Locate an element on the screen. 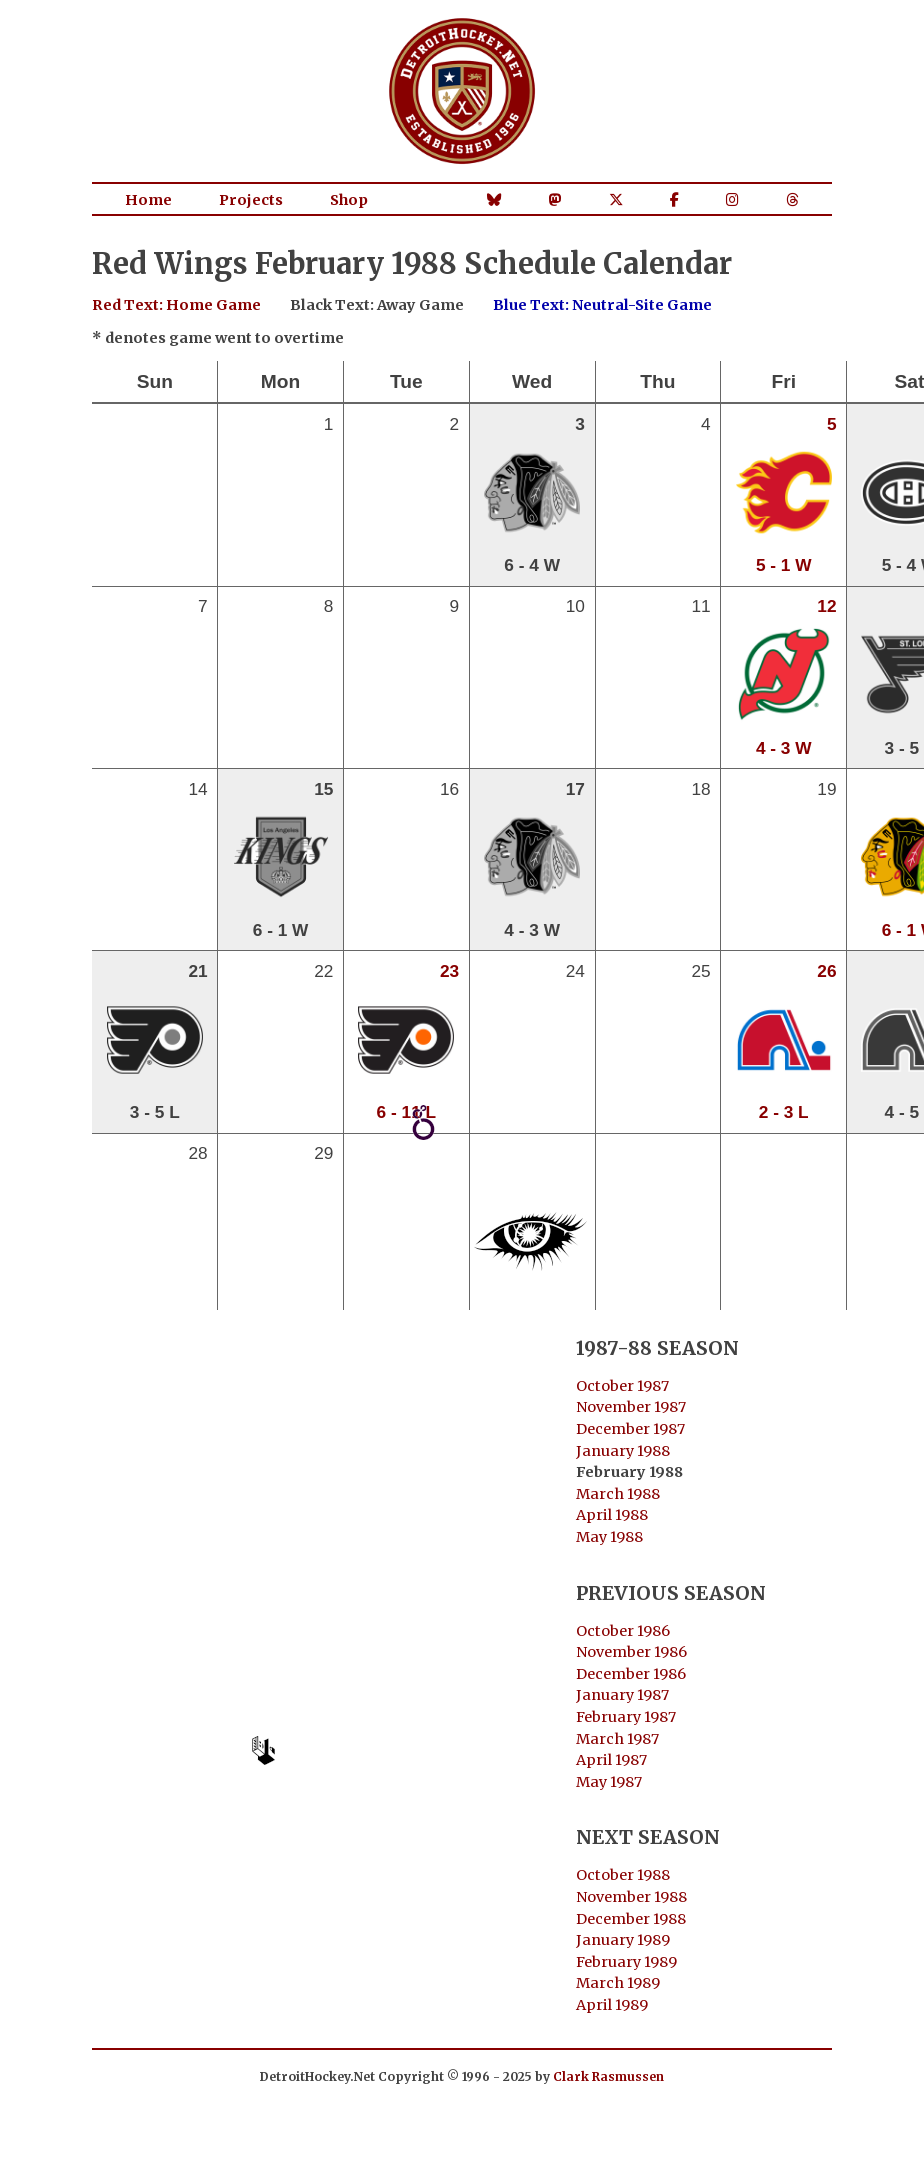  tails operating system logo is located at coordinates (263, 1750).